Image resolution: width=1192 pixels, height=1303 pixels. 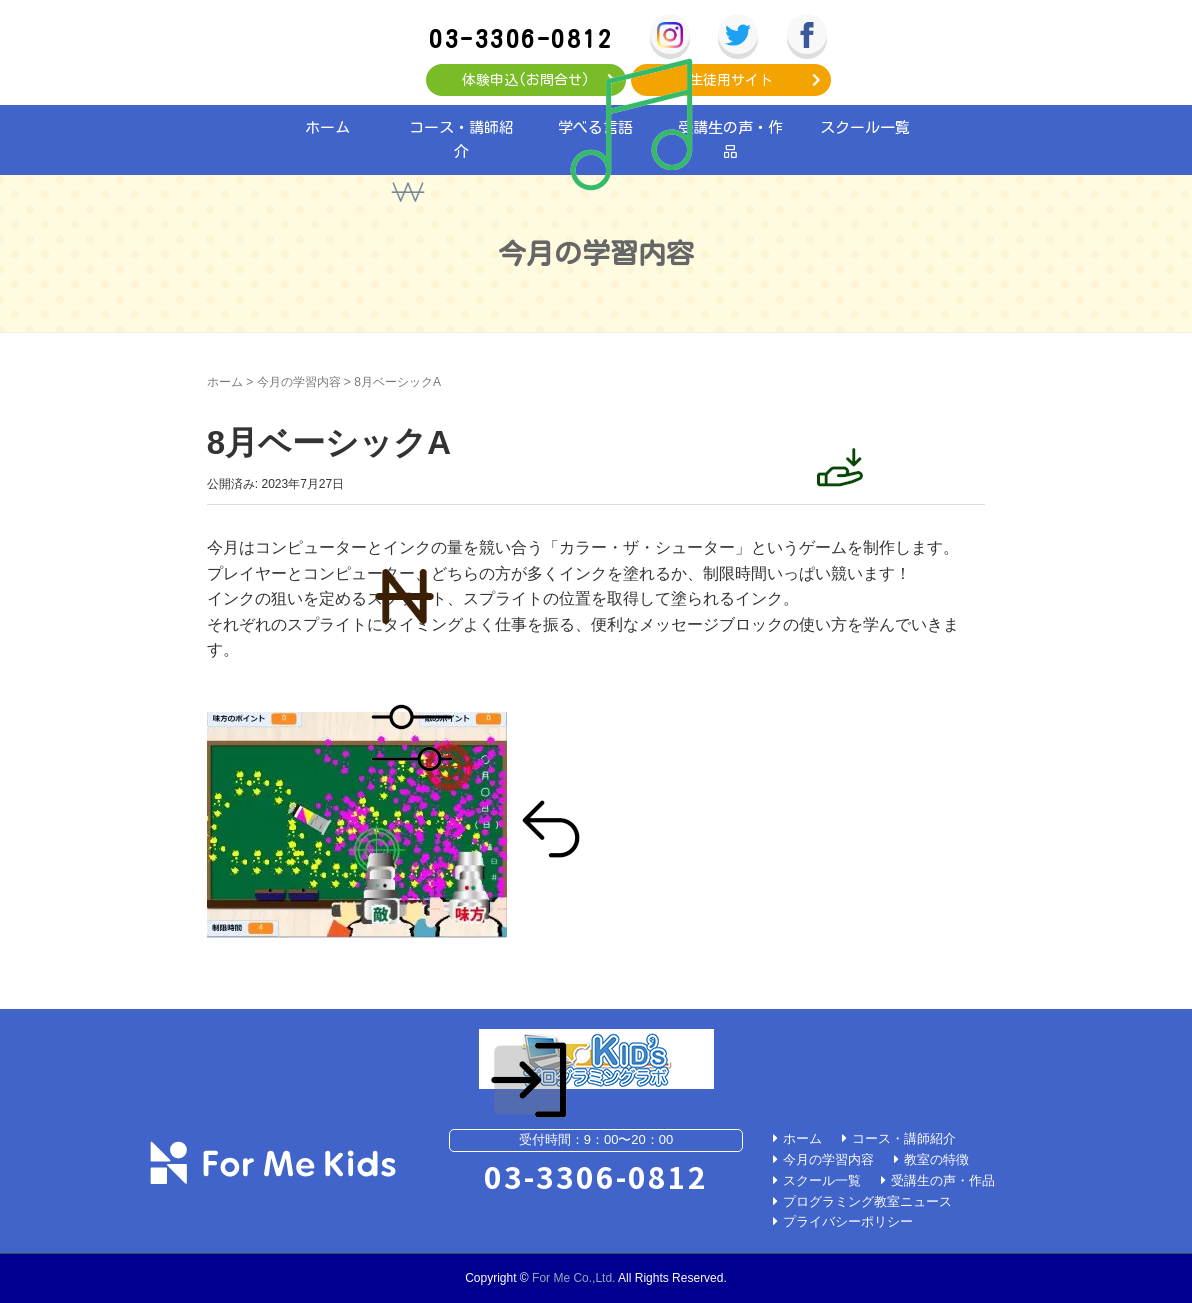 I want to click on indicates south korean won currency, so click(x=408, y=191).